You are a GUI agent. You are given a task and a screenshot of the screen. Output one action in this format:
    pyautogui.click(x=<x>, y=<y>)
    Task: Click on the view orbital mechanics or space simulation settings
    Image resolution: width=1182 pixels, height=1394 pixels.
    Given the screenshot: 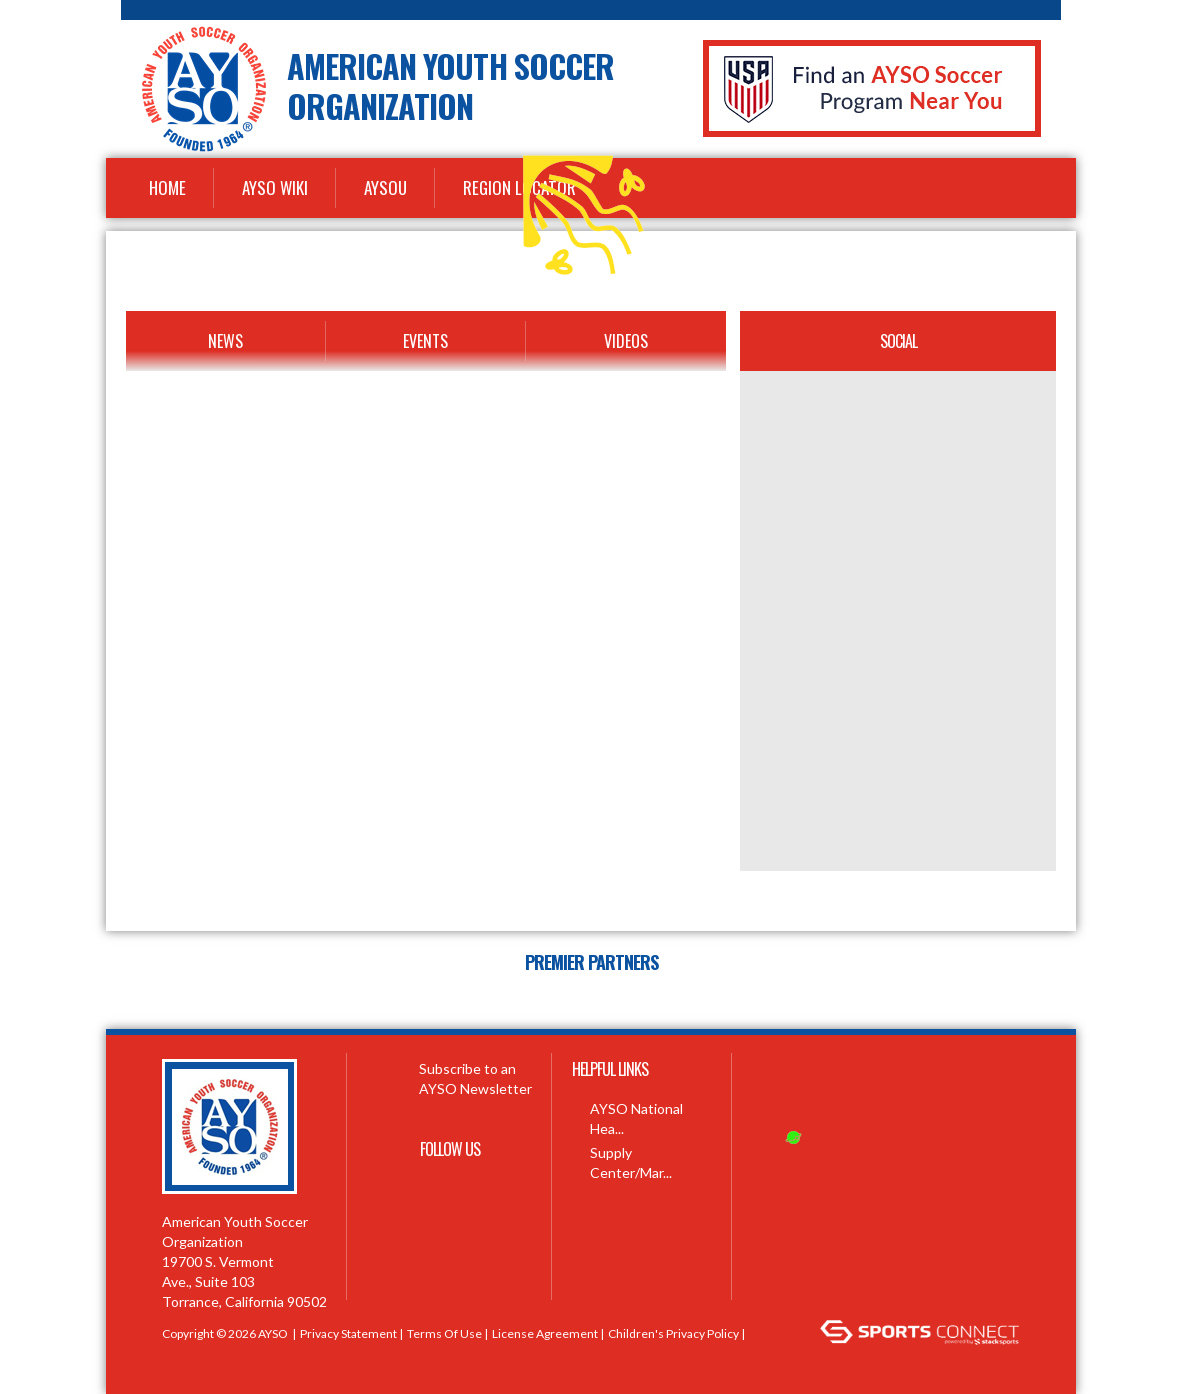 What is the action you would take?
    pyautogui.click(x=793, y=1137)
    